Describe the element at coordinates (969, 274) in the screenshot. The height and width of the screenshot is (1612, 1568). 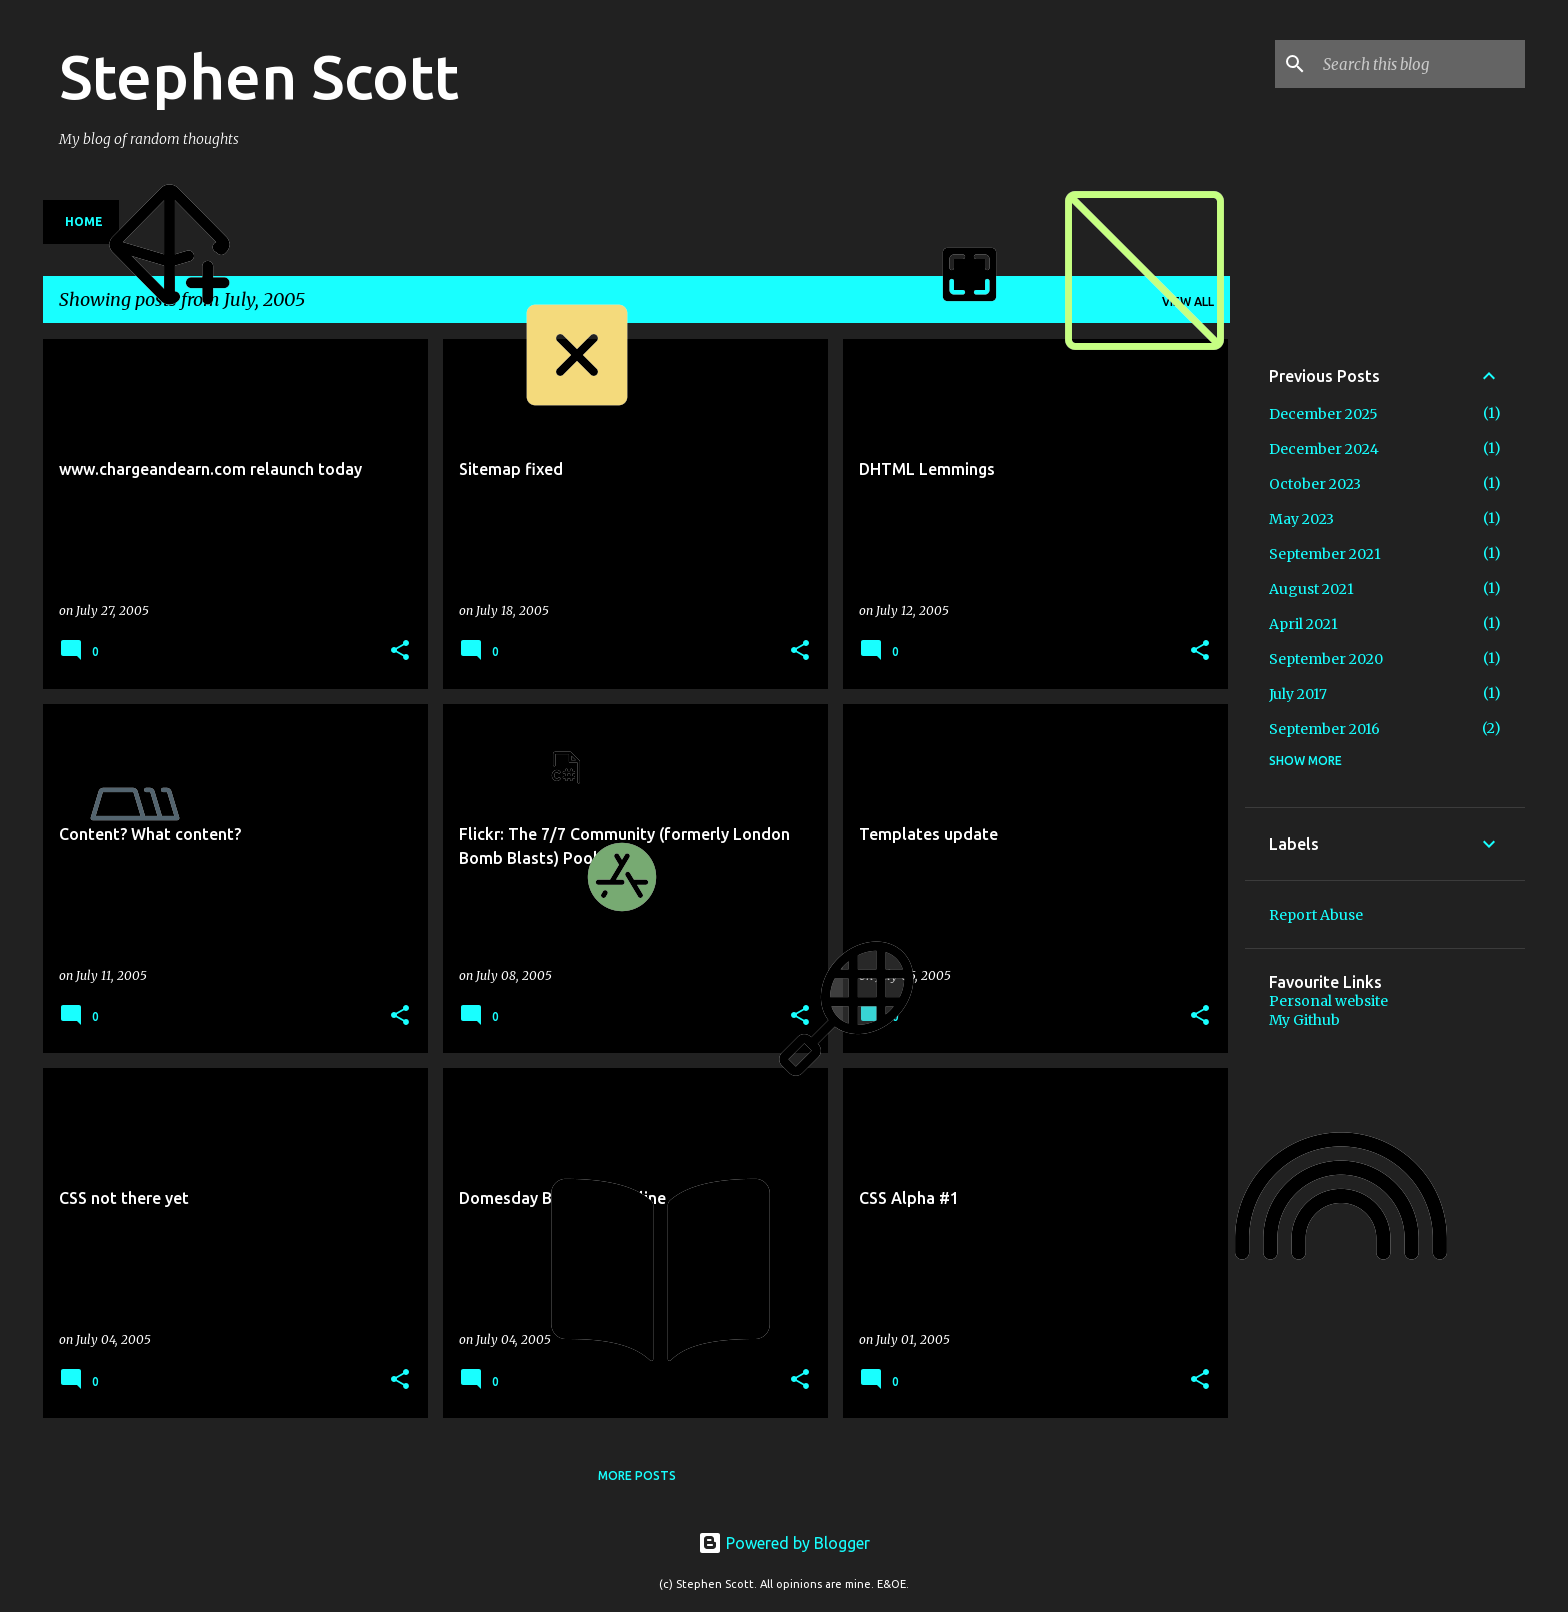
I see `select or crop an area` at that location.